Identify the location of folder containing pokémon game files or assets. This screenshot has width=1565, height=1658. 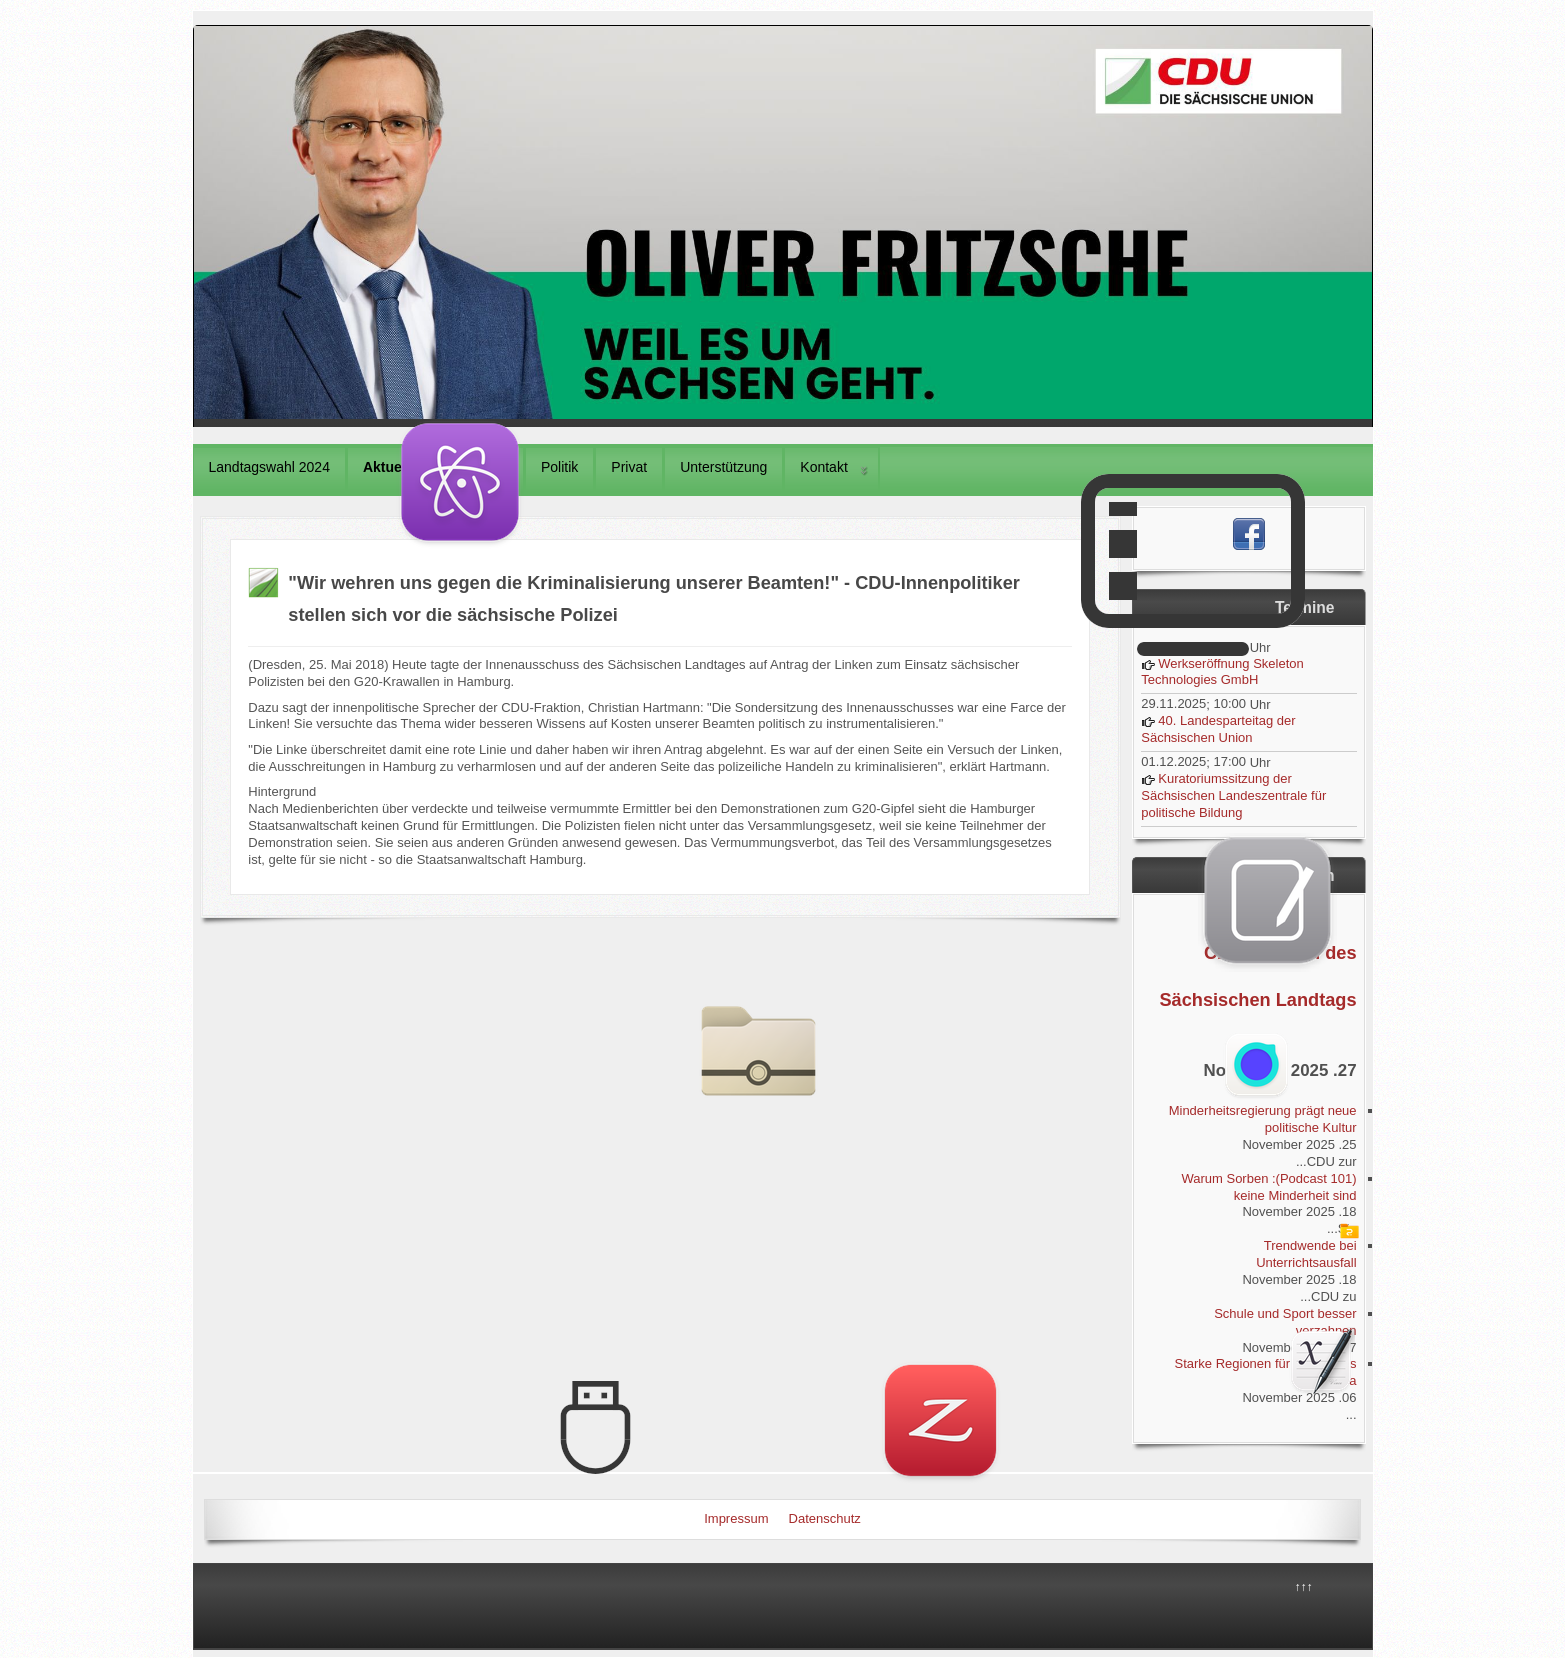
(758, 1054).